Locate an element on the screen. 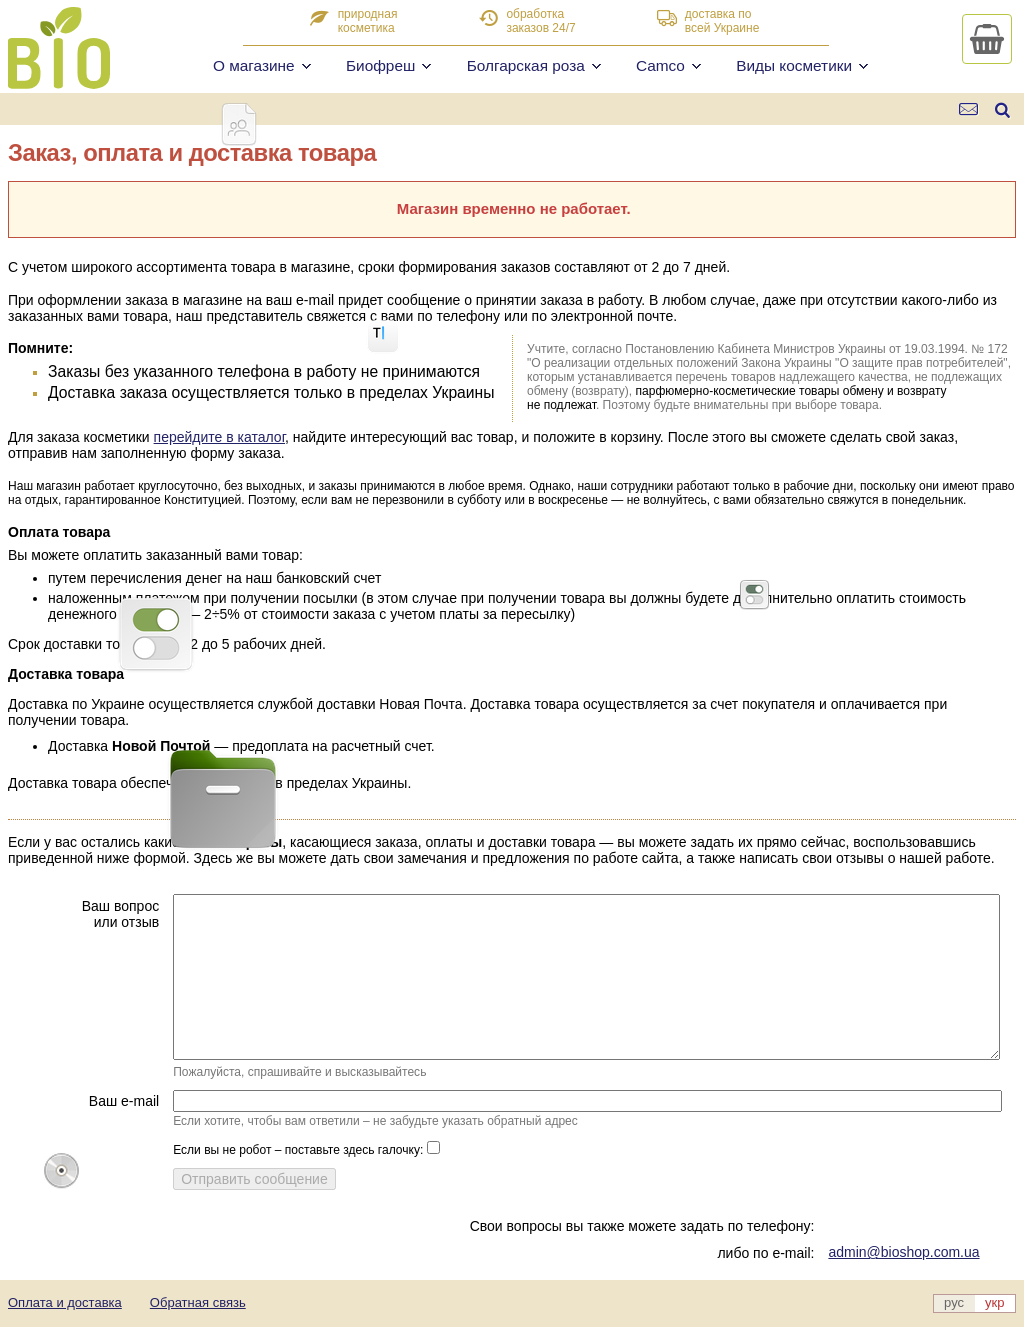  open the file manager is located at coordinates (223, 799).